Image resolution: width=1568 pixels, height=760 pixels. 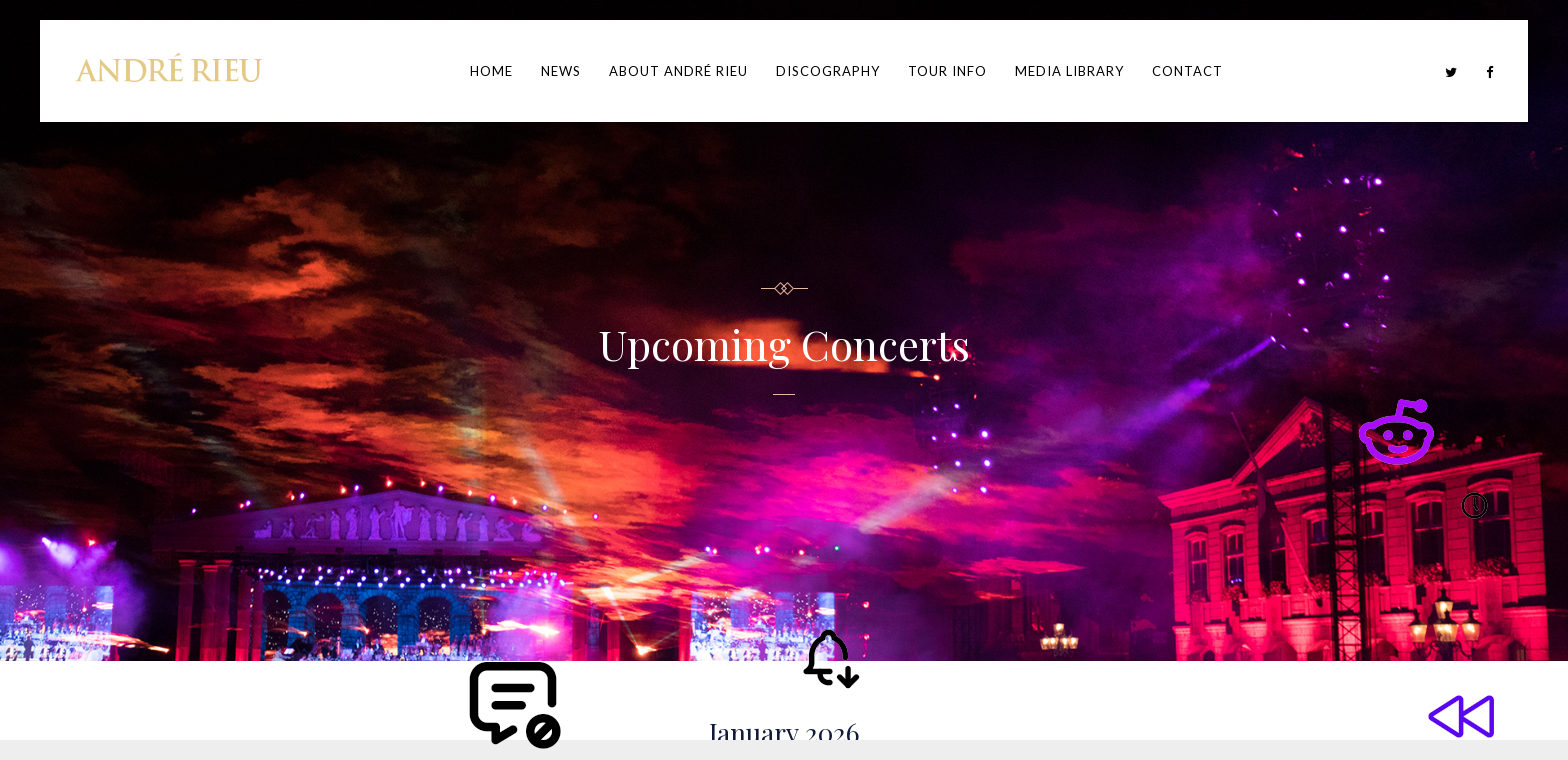 What do you see at coordinates (828, 657) in the screenshot?
I see `download notifications` at bounding box center [828, 657].